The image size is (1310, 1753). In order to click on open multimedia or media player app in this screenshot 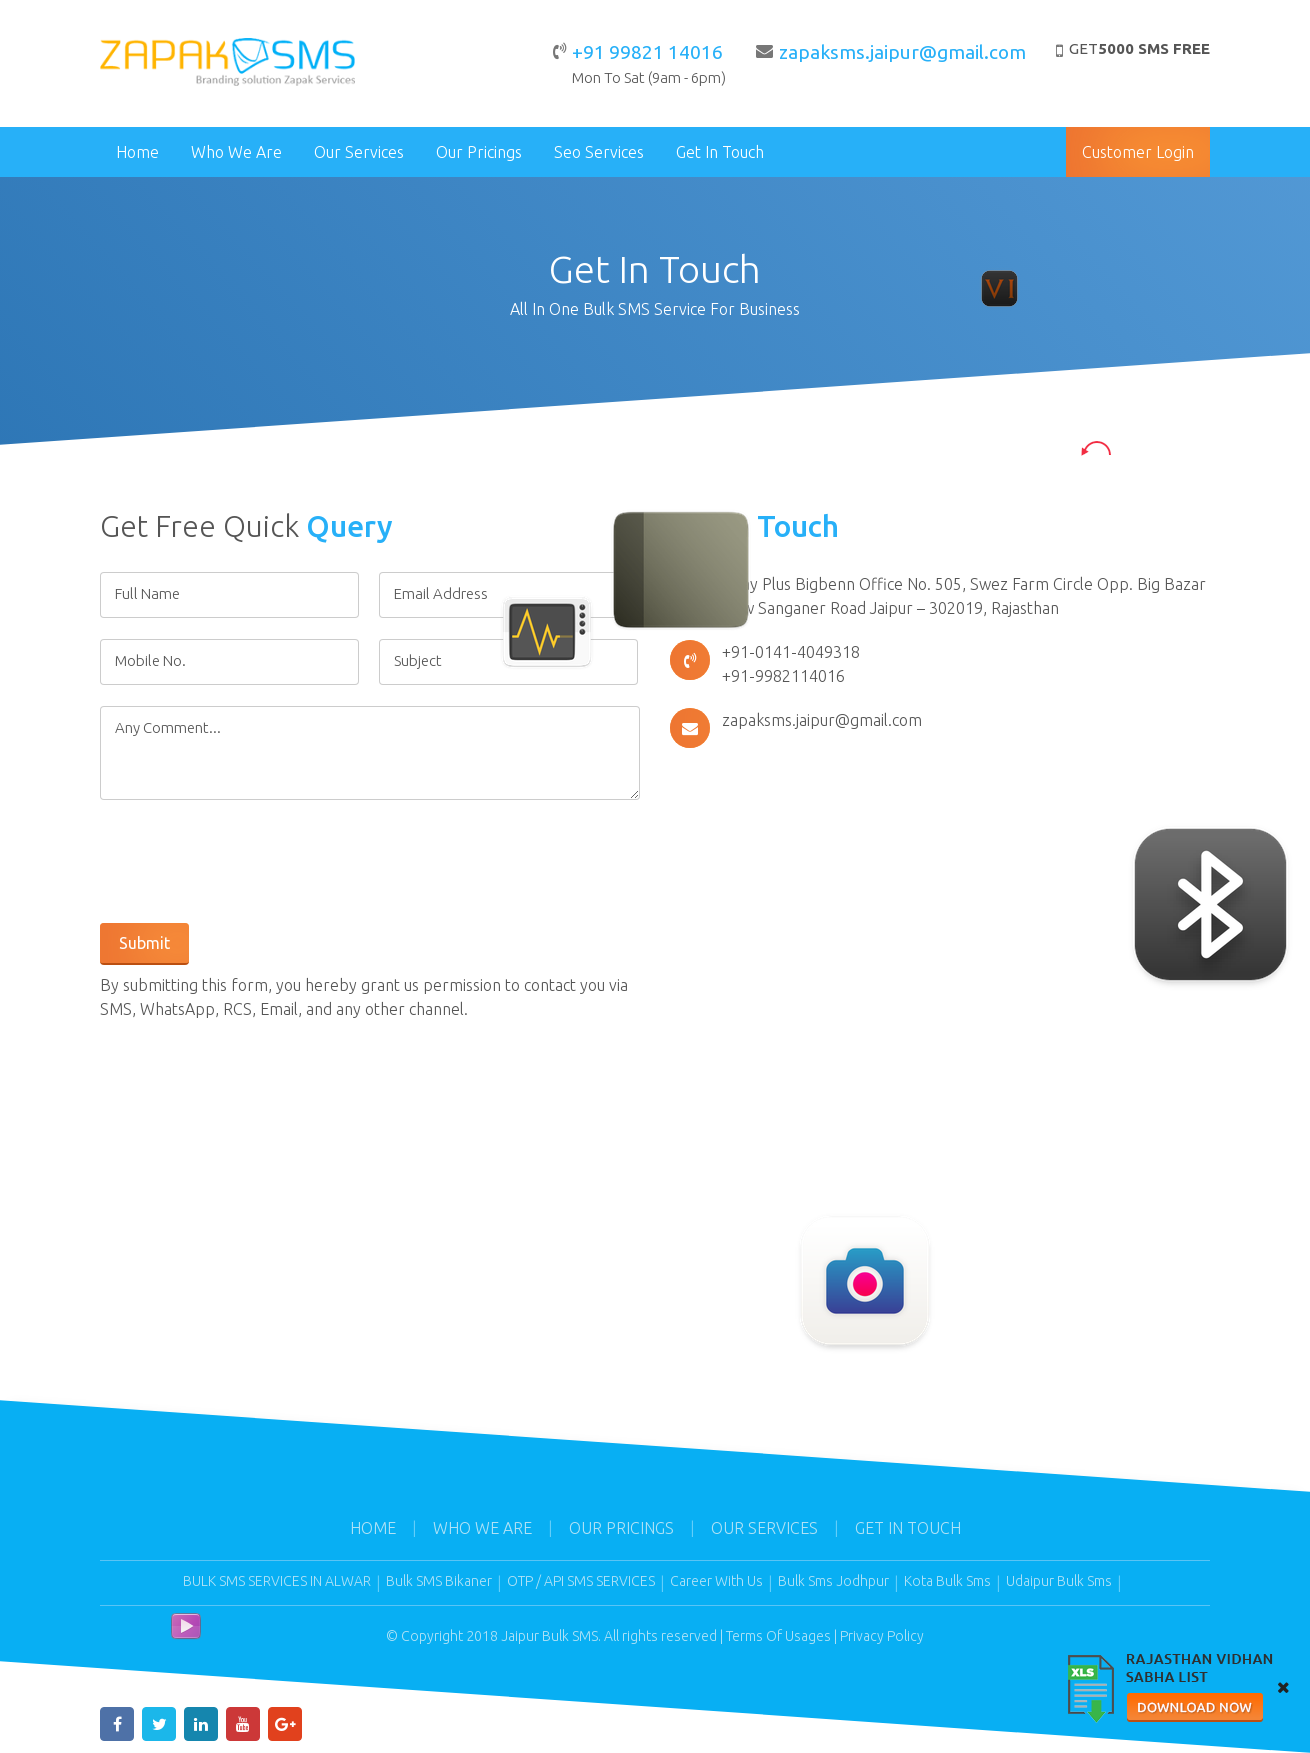, I will do `click(186, 1626)`.